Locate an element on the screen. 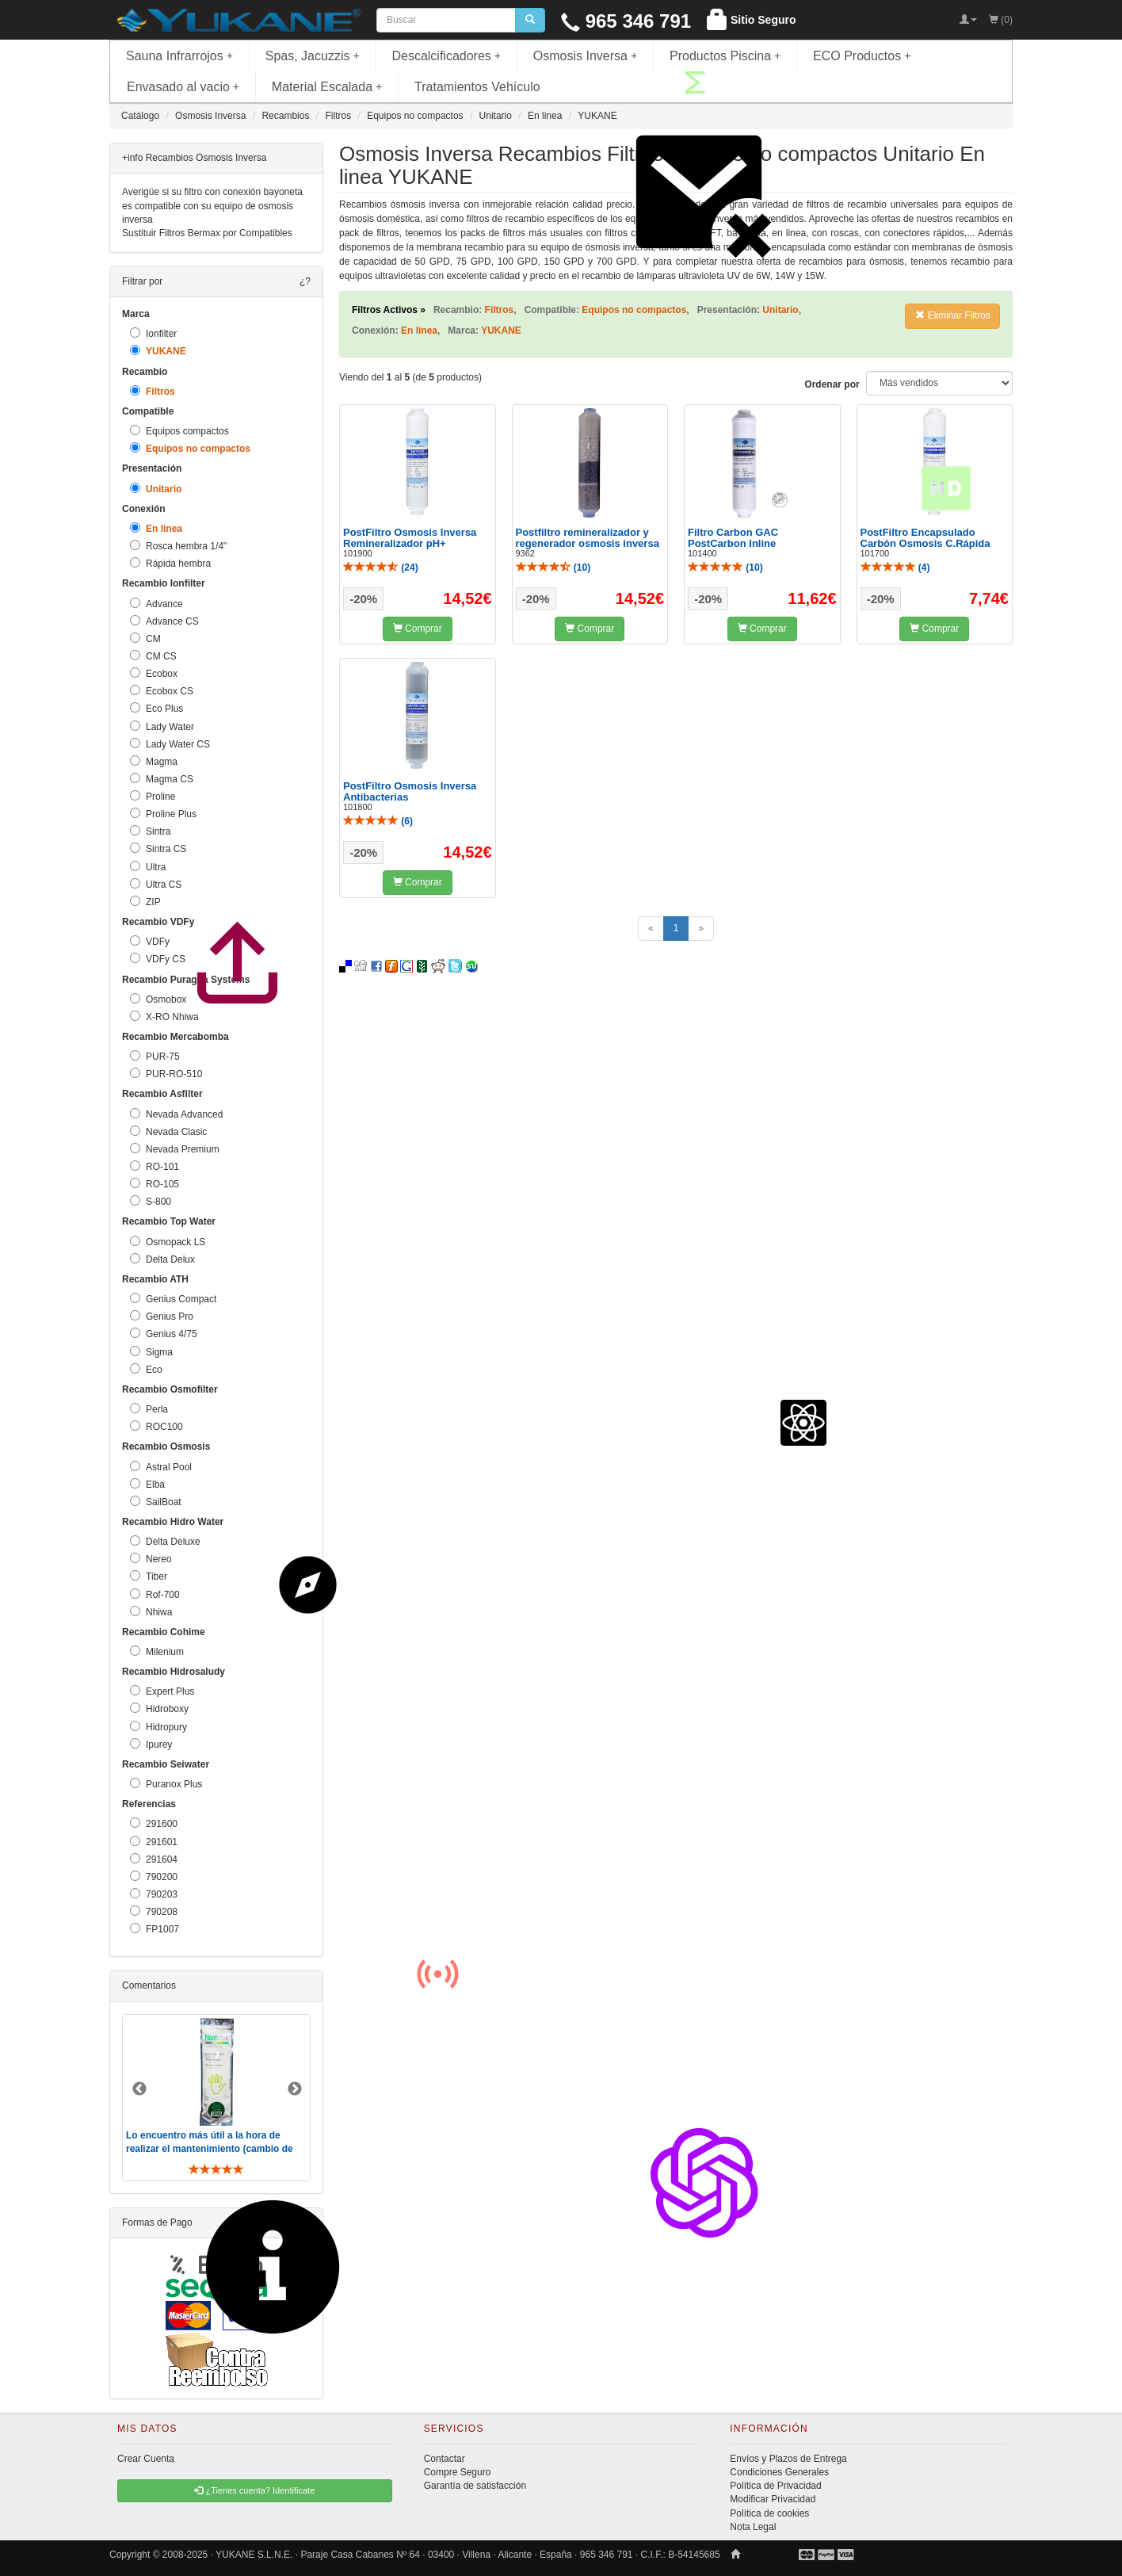 The height and width of the screenshot is (2576, 1122). indicates rfid or nfc functionality is located at coordinates (437, 1974).